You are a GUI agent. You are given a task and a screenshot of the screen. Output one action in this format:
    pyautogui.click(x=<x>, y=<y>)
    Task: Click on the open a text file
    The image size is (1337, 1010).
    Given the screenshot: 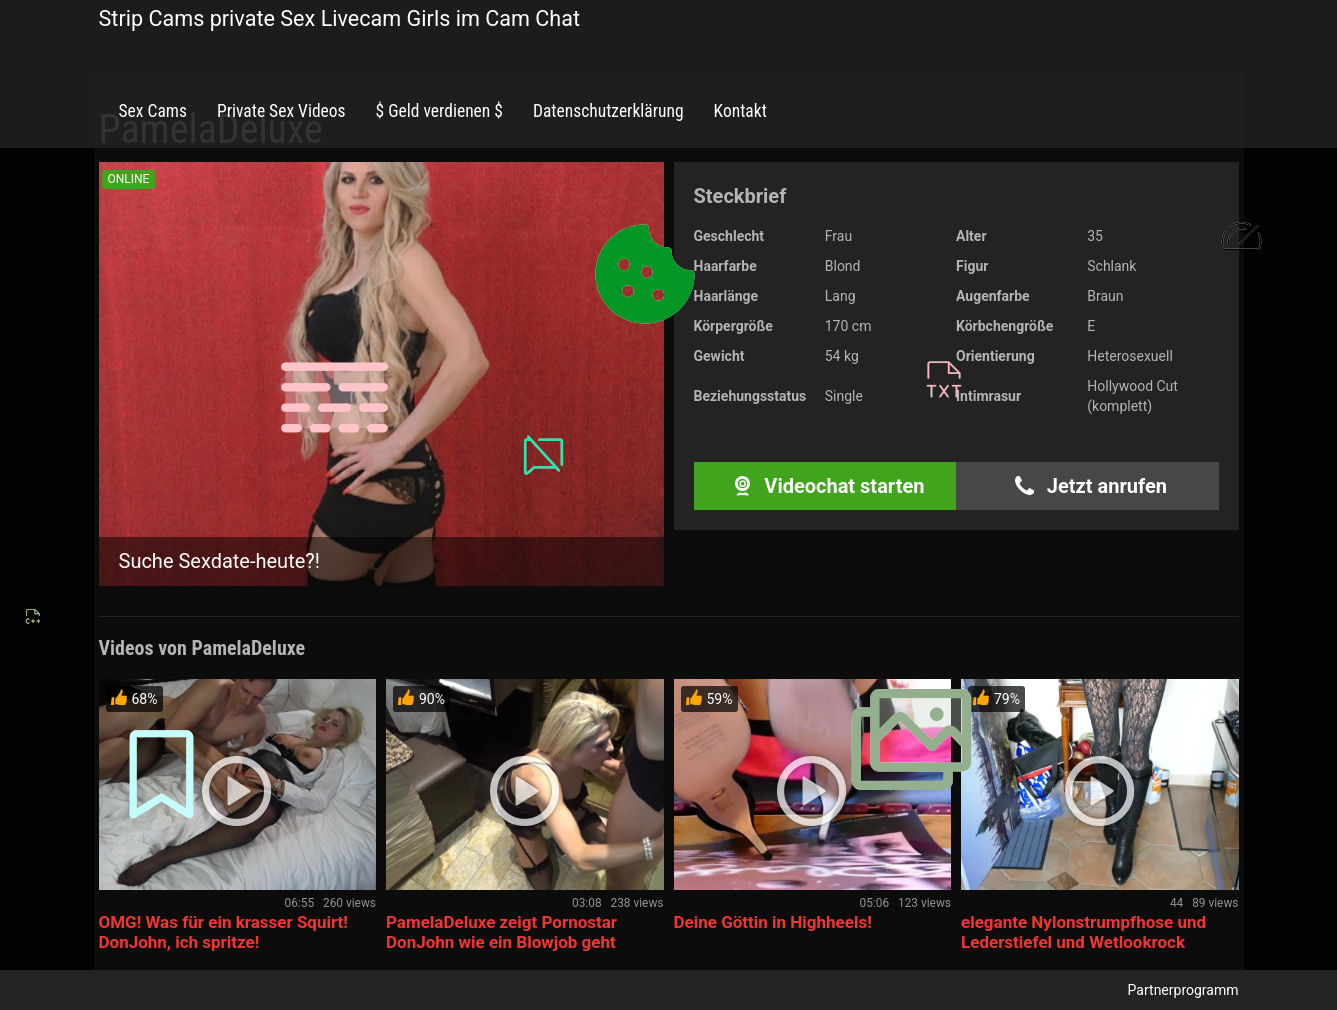 What is the action you would take?
    pyautogui.click(x=944, y=381)
    